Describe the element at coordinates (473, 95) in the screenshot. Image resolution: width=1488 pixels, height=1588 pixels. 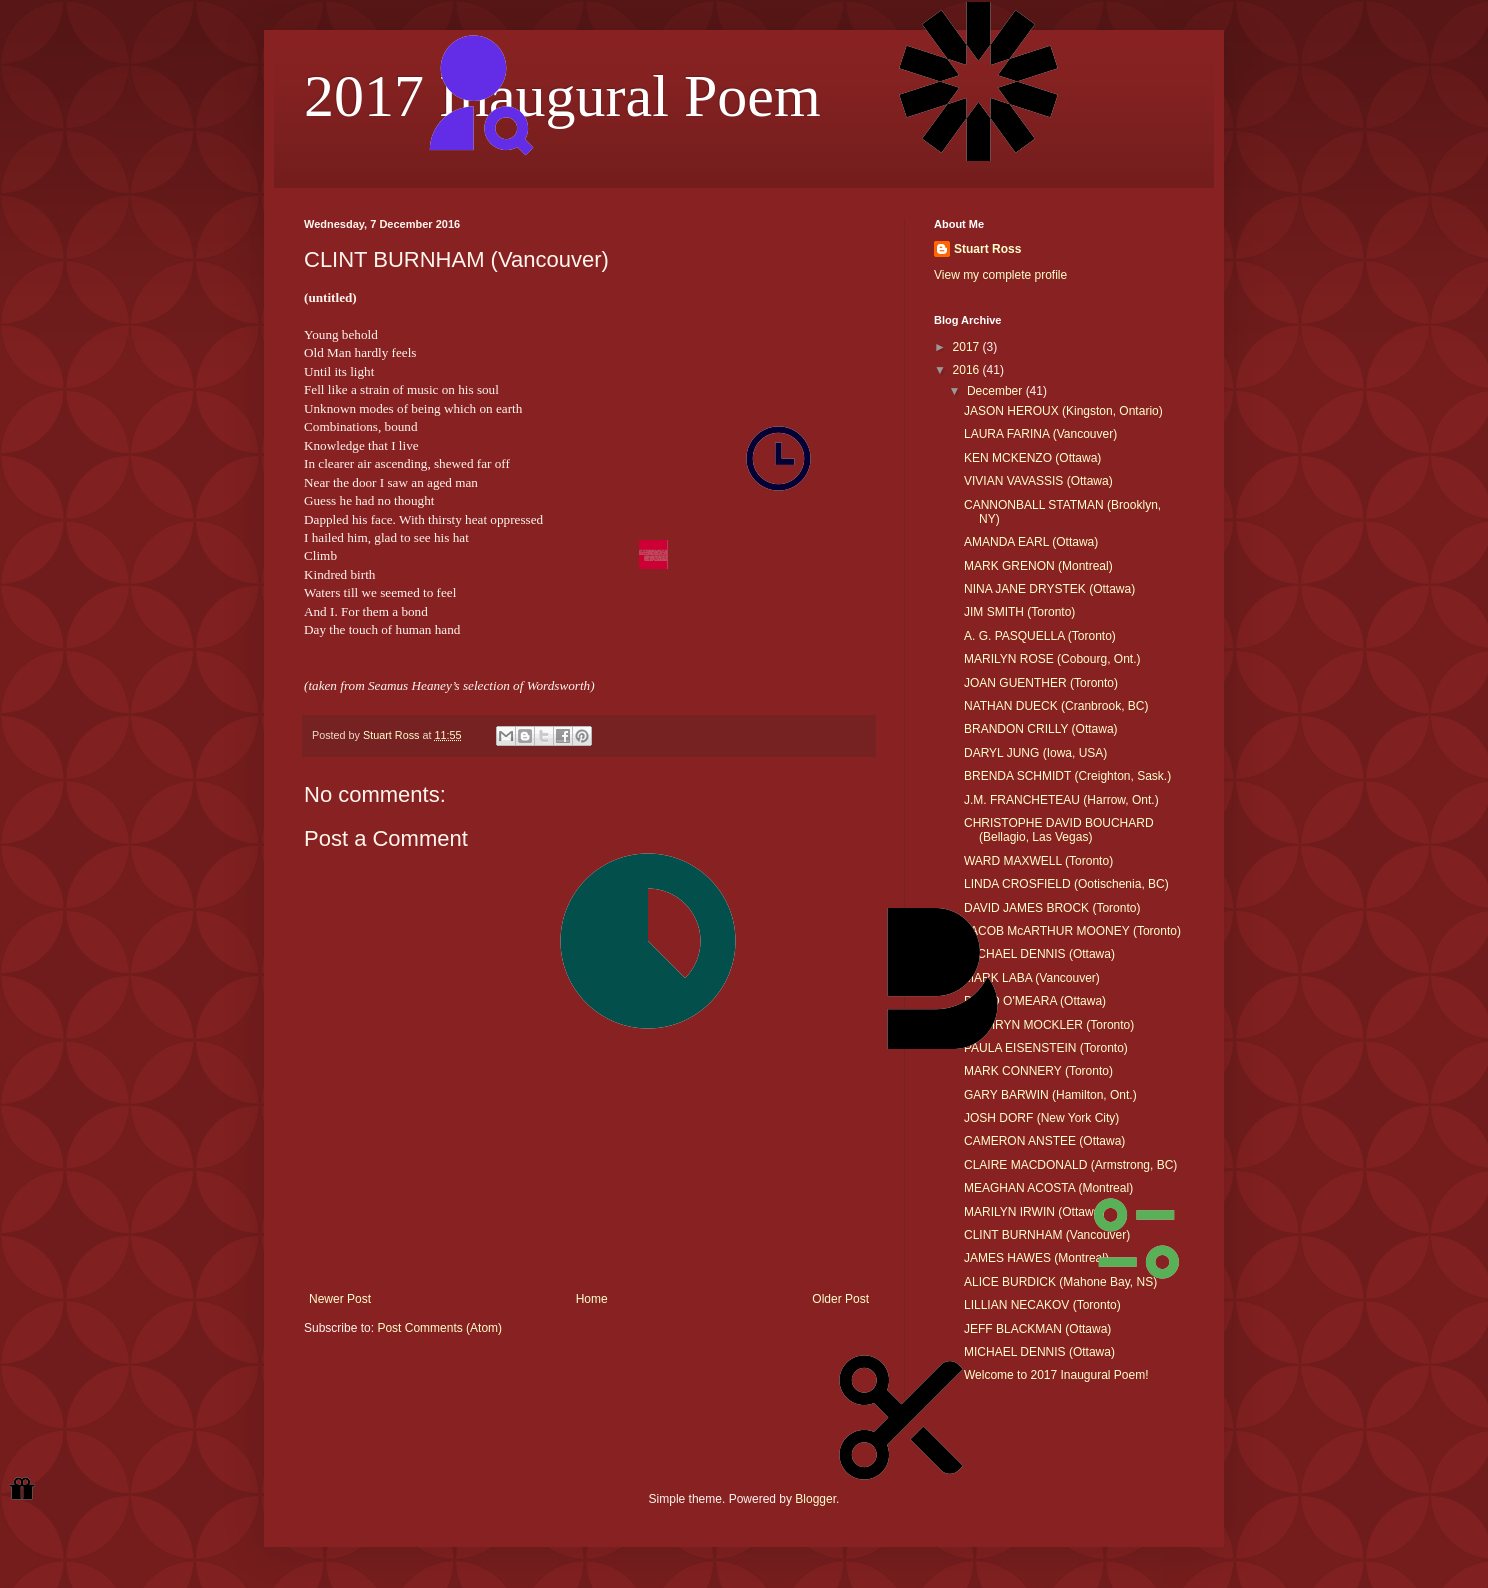
I see `search for a user or contact` at that location.